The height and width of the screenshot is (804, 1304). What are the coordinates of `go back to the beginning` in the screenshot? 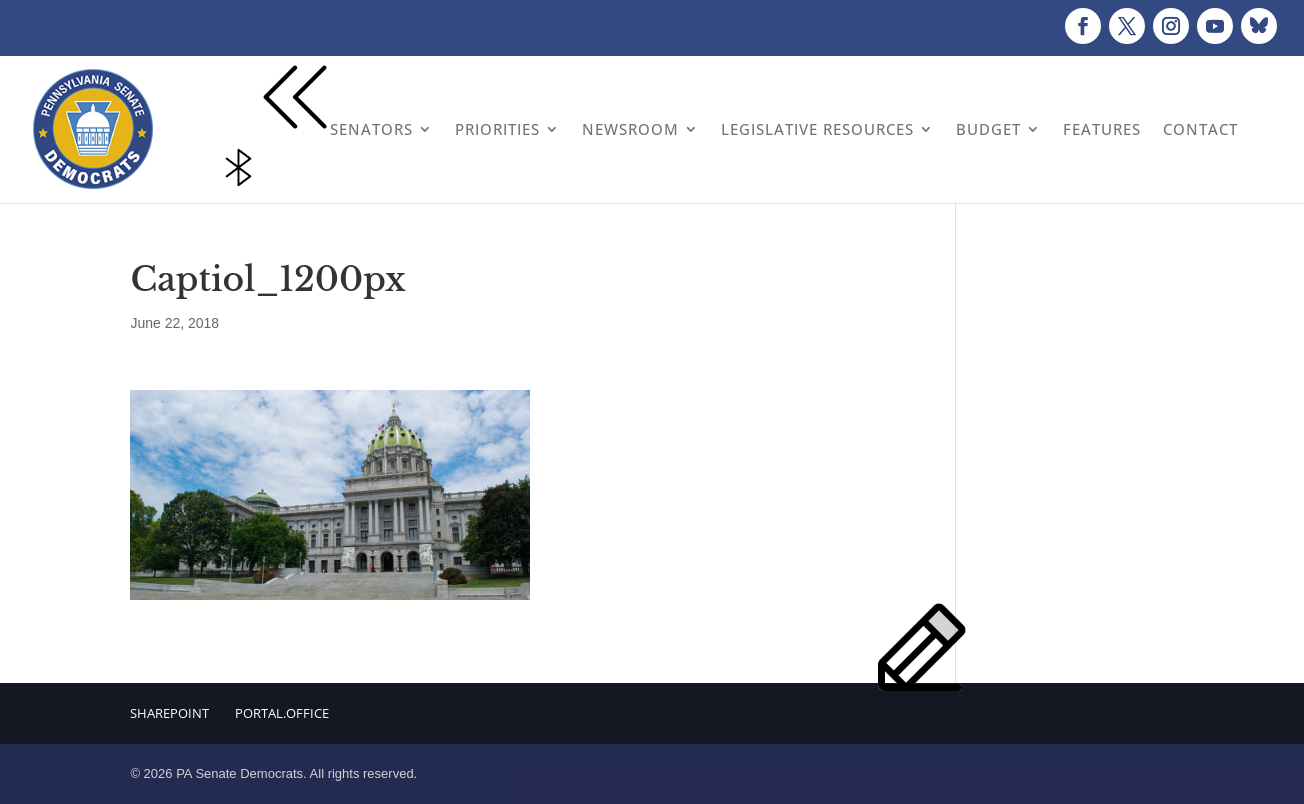 It's located at (298, 97).